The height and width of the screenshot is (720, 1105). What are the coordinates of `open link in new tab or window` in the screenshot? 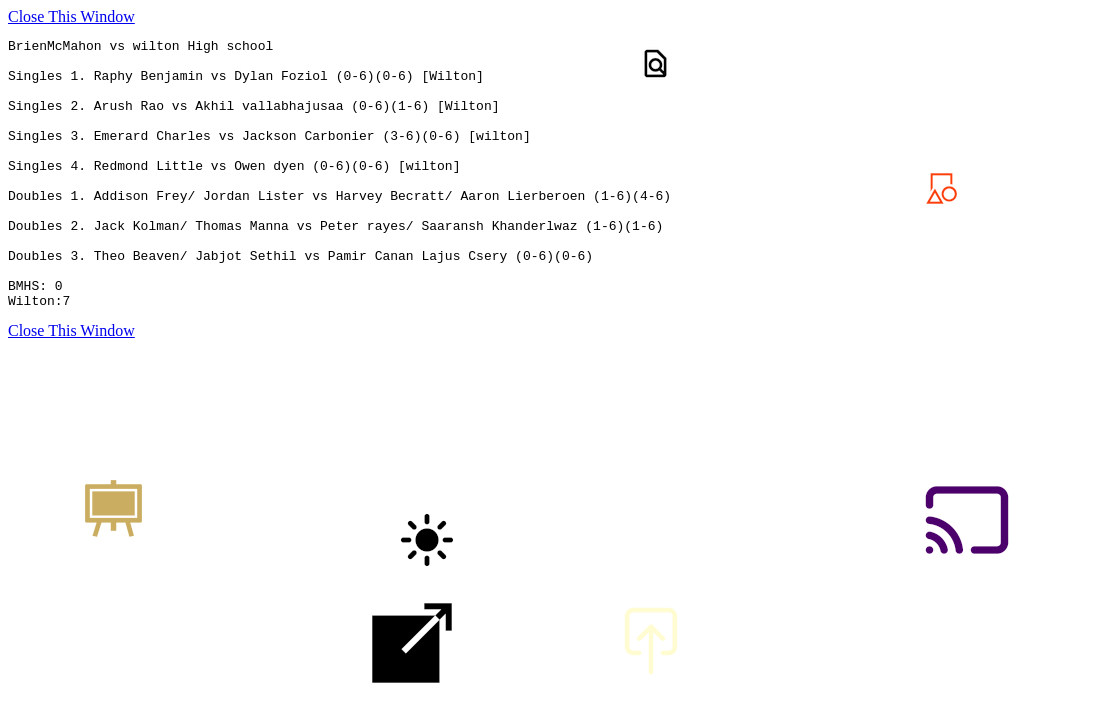 It's located at (412, 643).